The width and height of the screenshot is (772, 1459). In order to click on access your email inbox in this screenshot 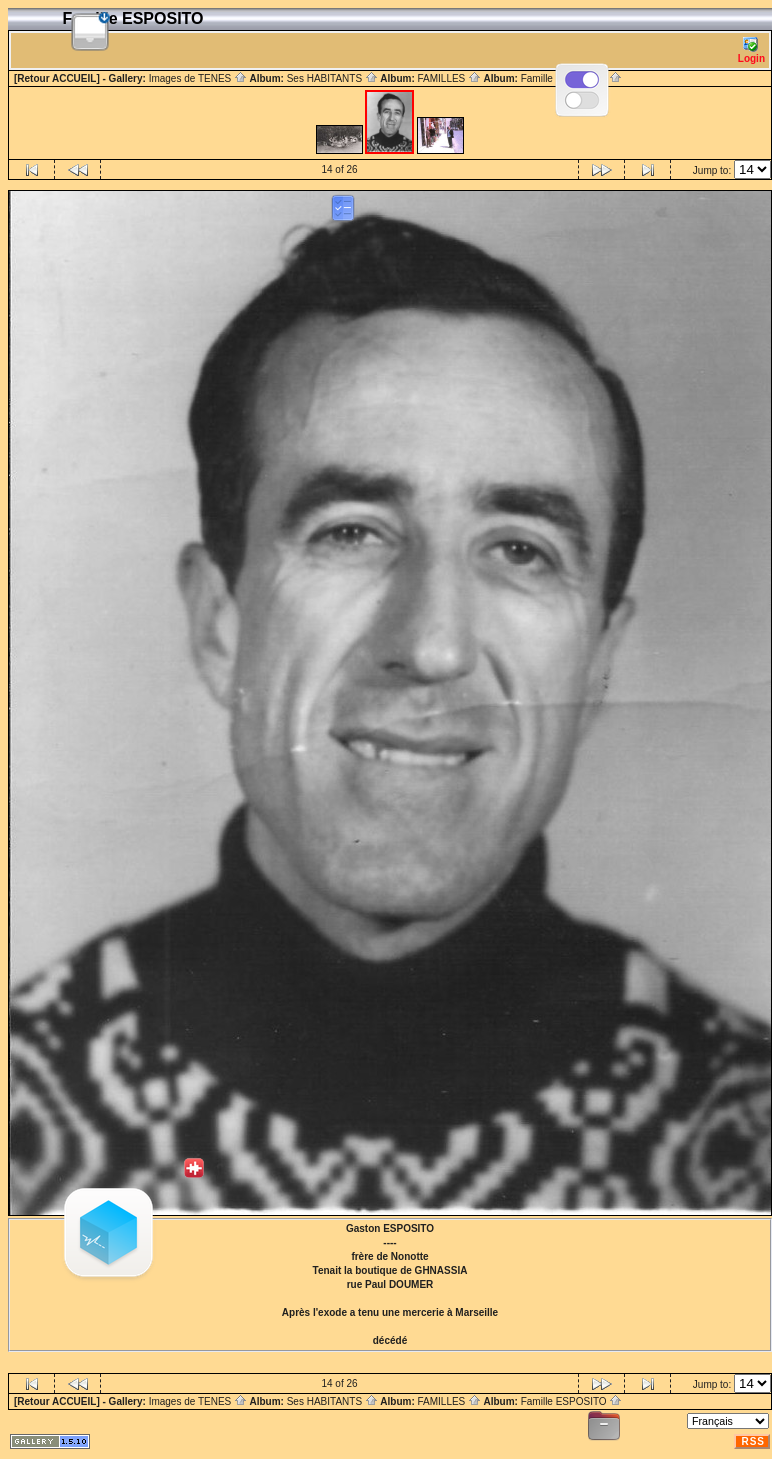, I will do `click(90, 32)`.